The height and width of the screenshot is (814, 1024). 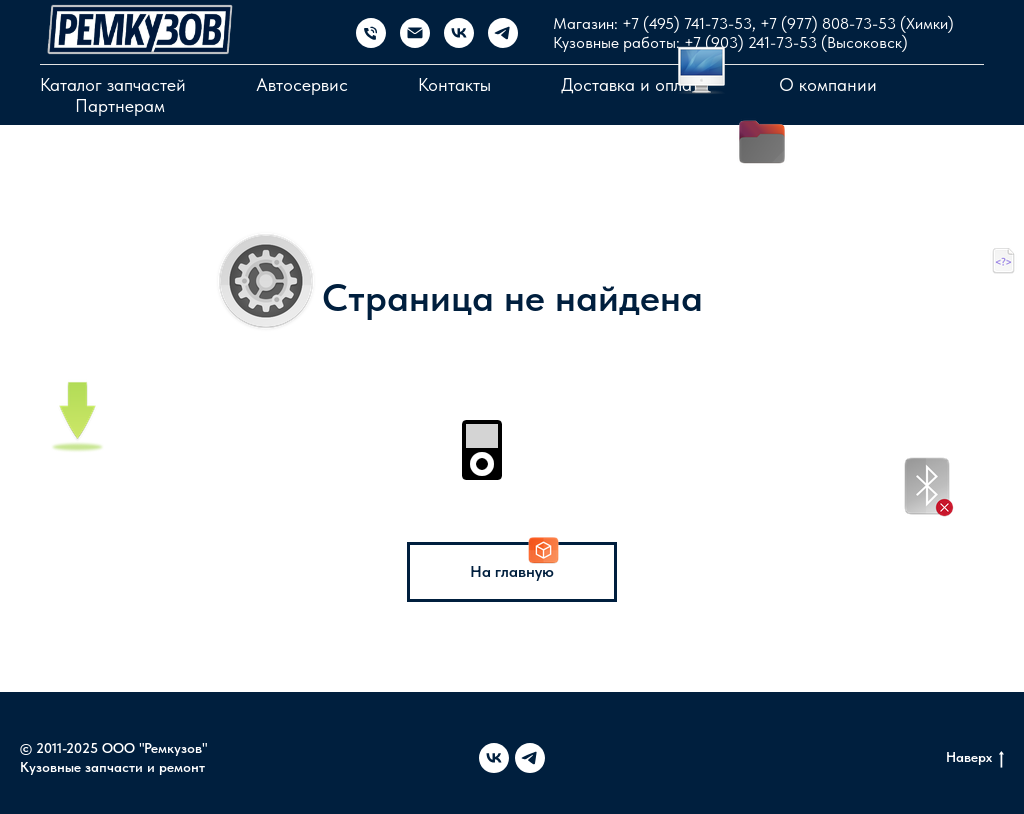 I want to click on open folder containing files or documents, so click(x=762, y=142).